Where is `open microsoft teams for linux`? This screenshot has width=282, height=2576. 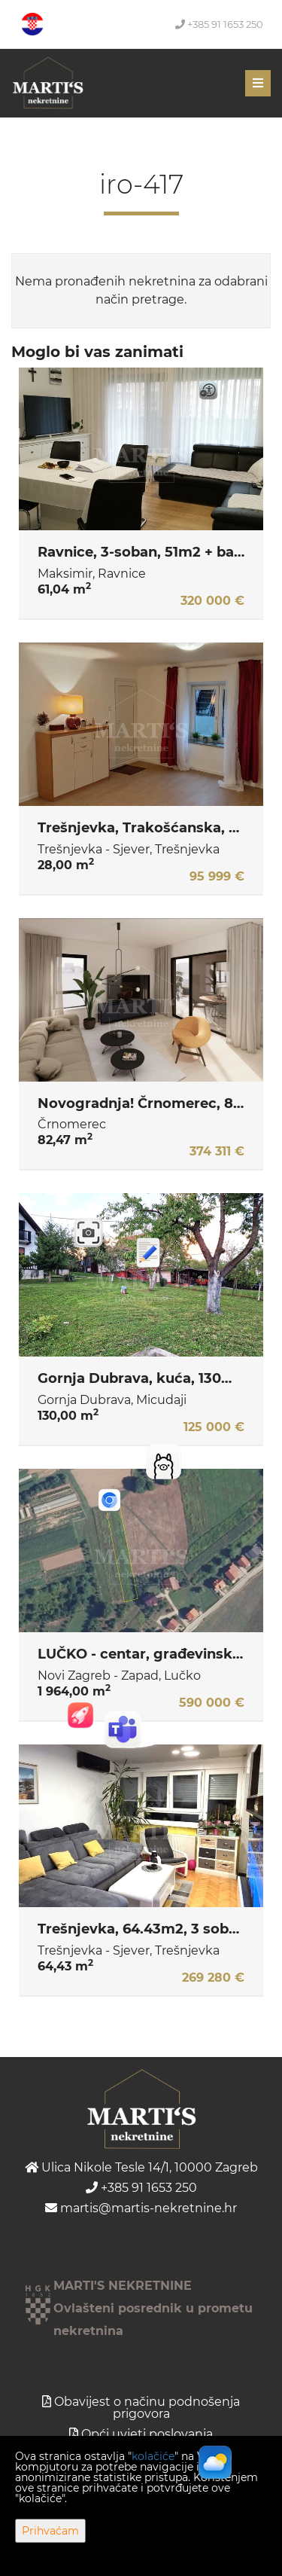 open microsoft teams for linux is located at coordinates (123, 1729).